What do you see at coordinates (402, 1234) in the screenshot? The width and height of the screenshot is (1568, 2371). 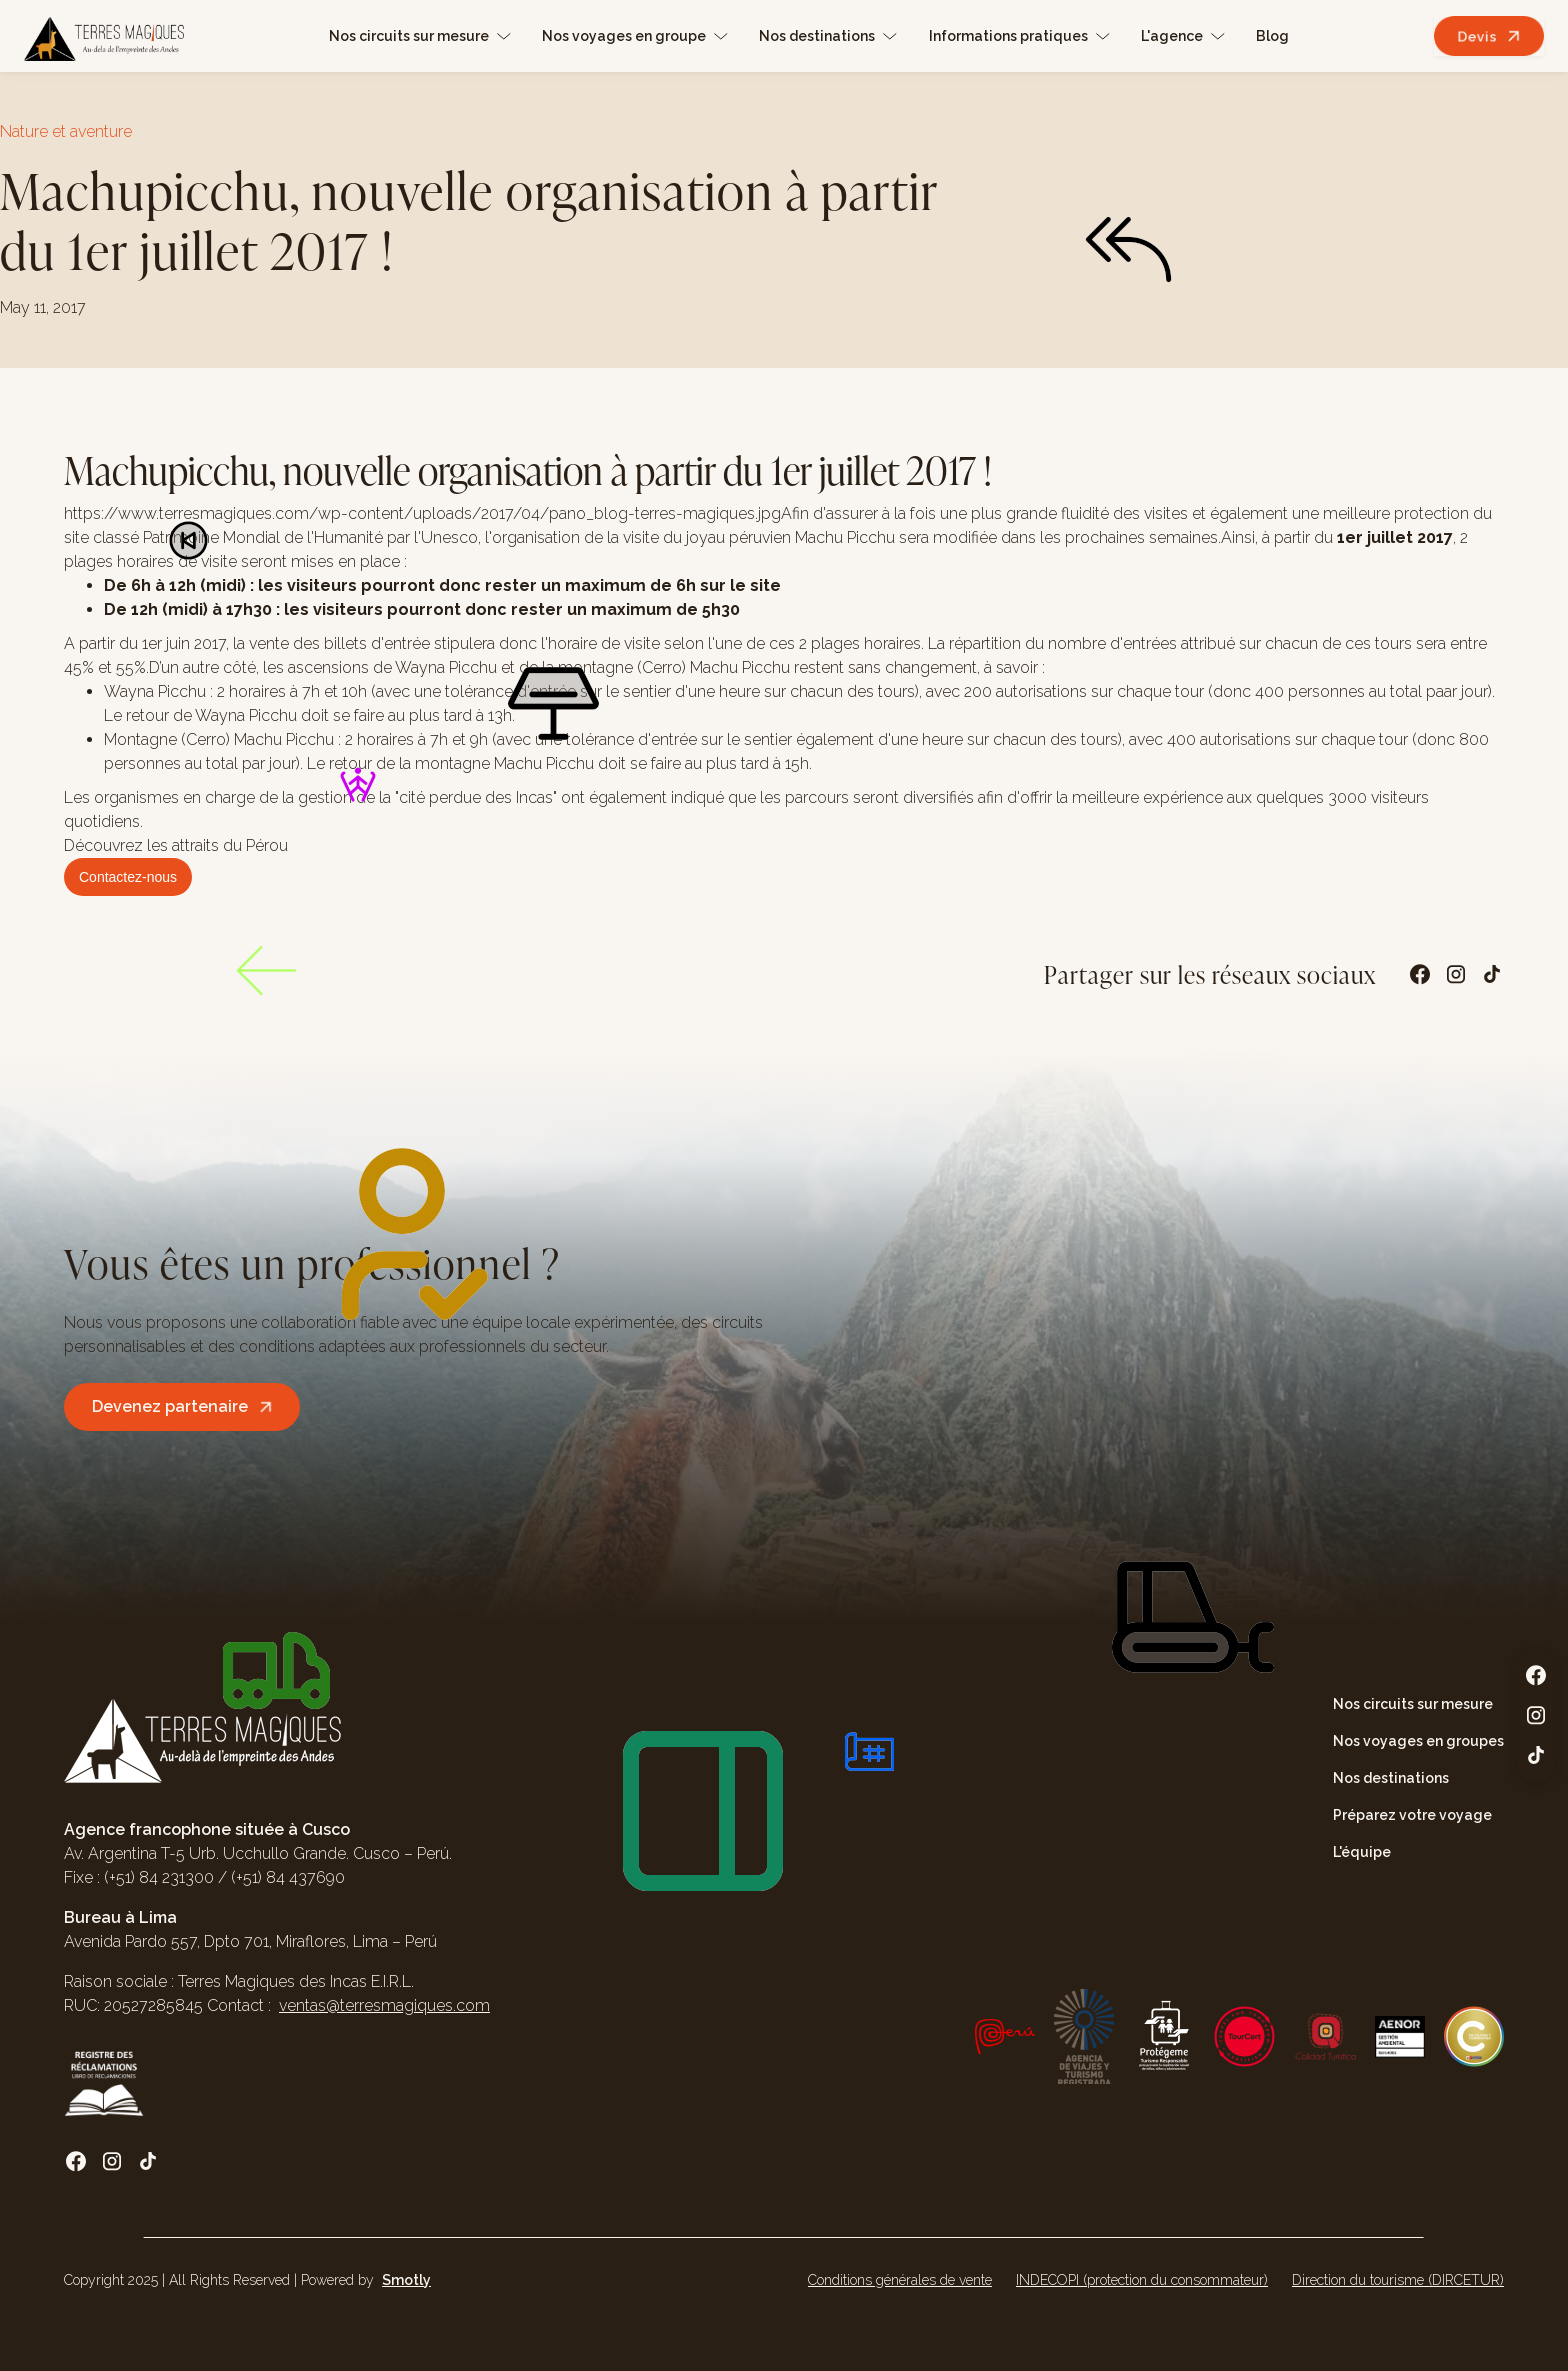 I see `verify or approve a user account` at bounding box center [402, 1234].